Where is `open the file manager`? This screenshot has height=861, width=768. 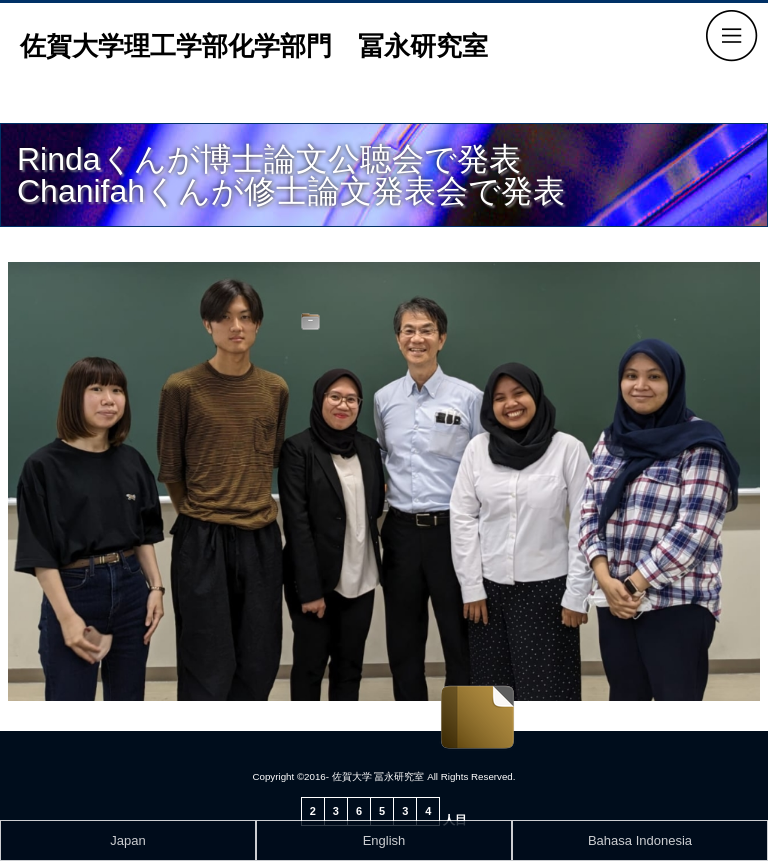 open the file manager is located at coordinates (310, 321).